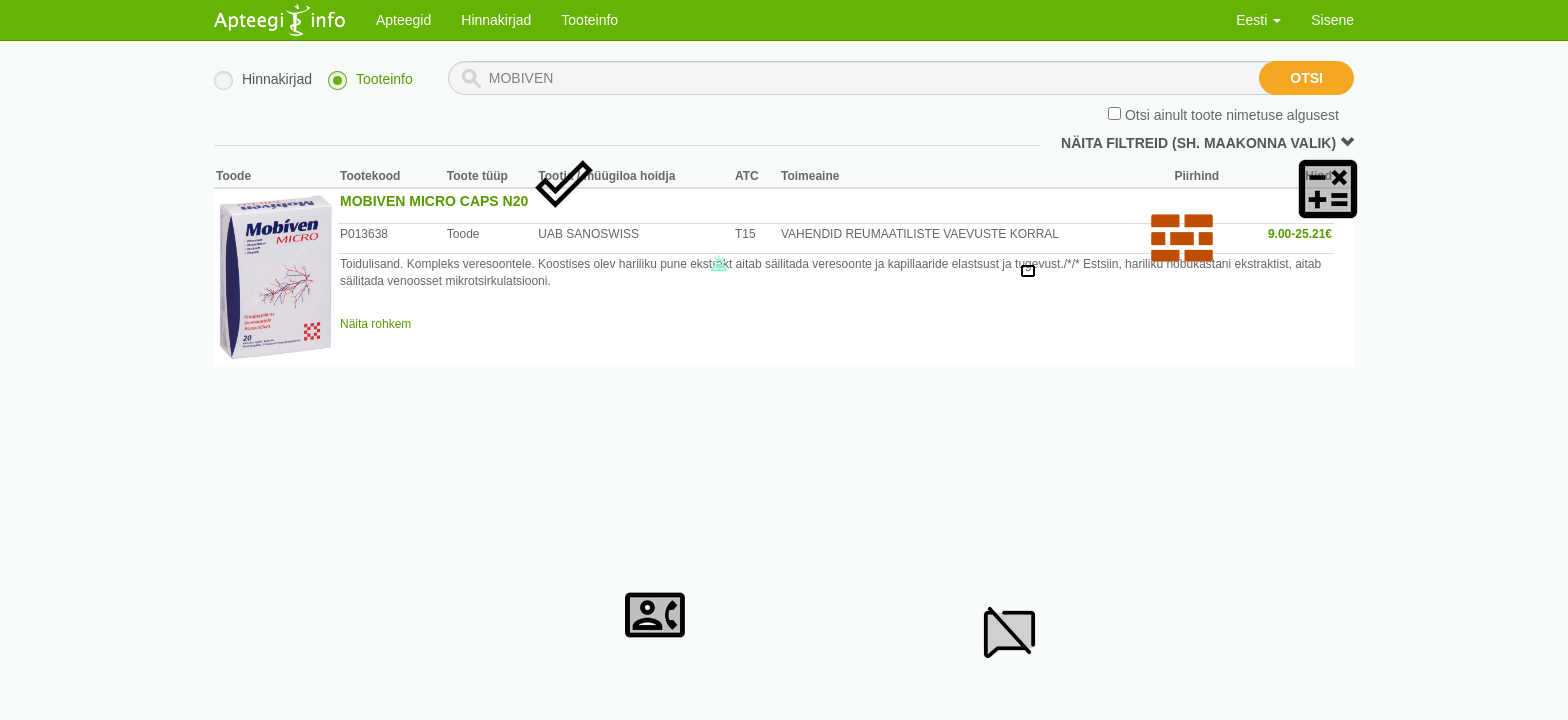  Describe the element at coordinates (719, 264) in the screenshot. I see `access solar energy settings` at that location.